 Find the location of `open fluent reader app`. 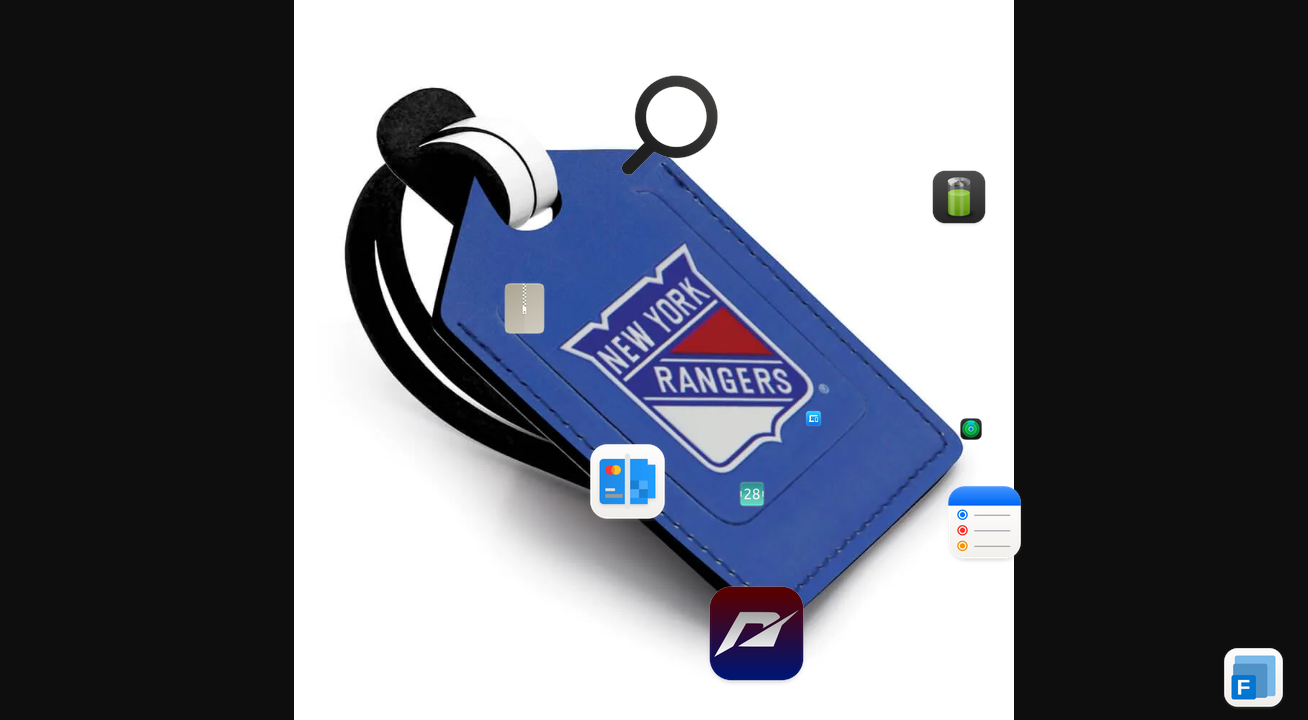

open fluent reader app is located at coordinates (1253, 677).